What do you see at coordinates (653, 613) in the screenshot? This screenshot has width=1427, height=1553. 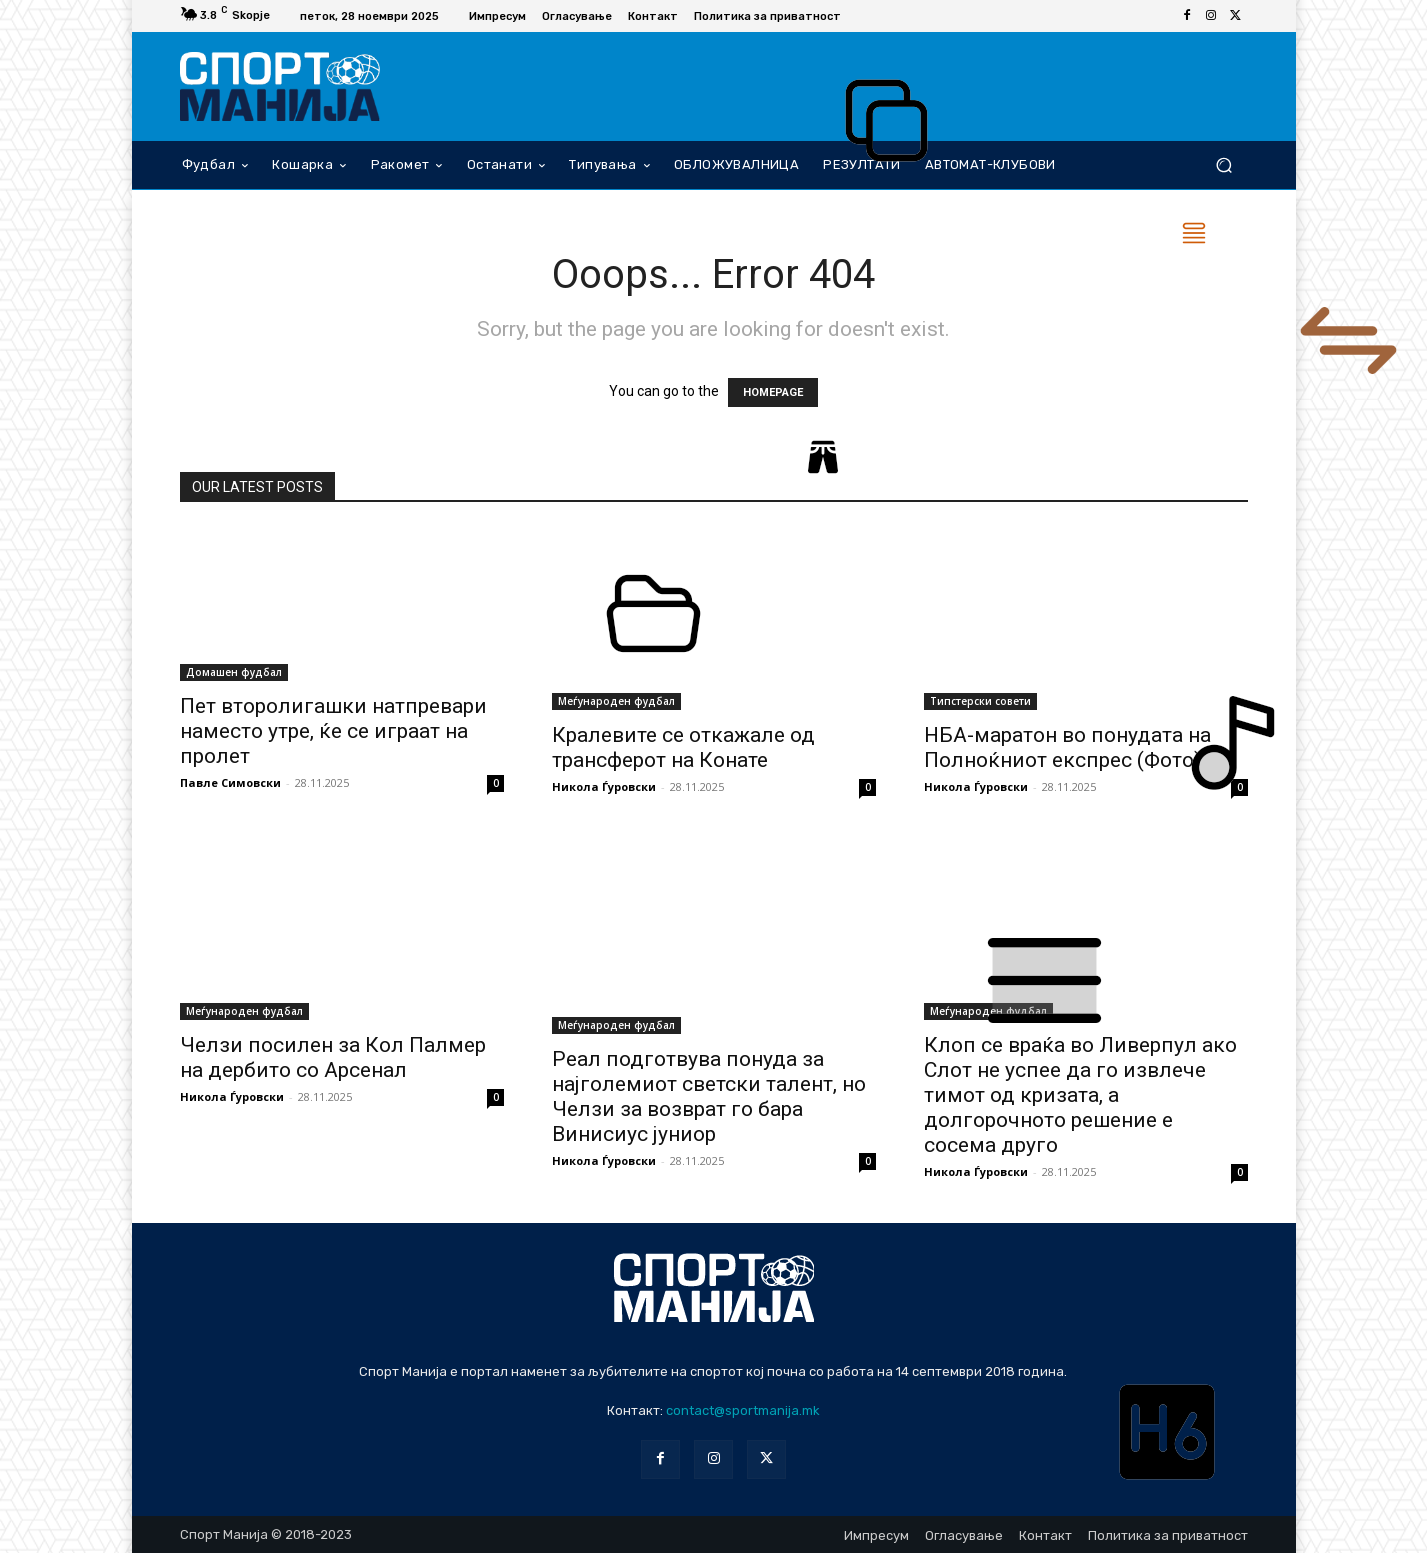 I see `view contents of an open folder` at bounding box center [653, 613].